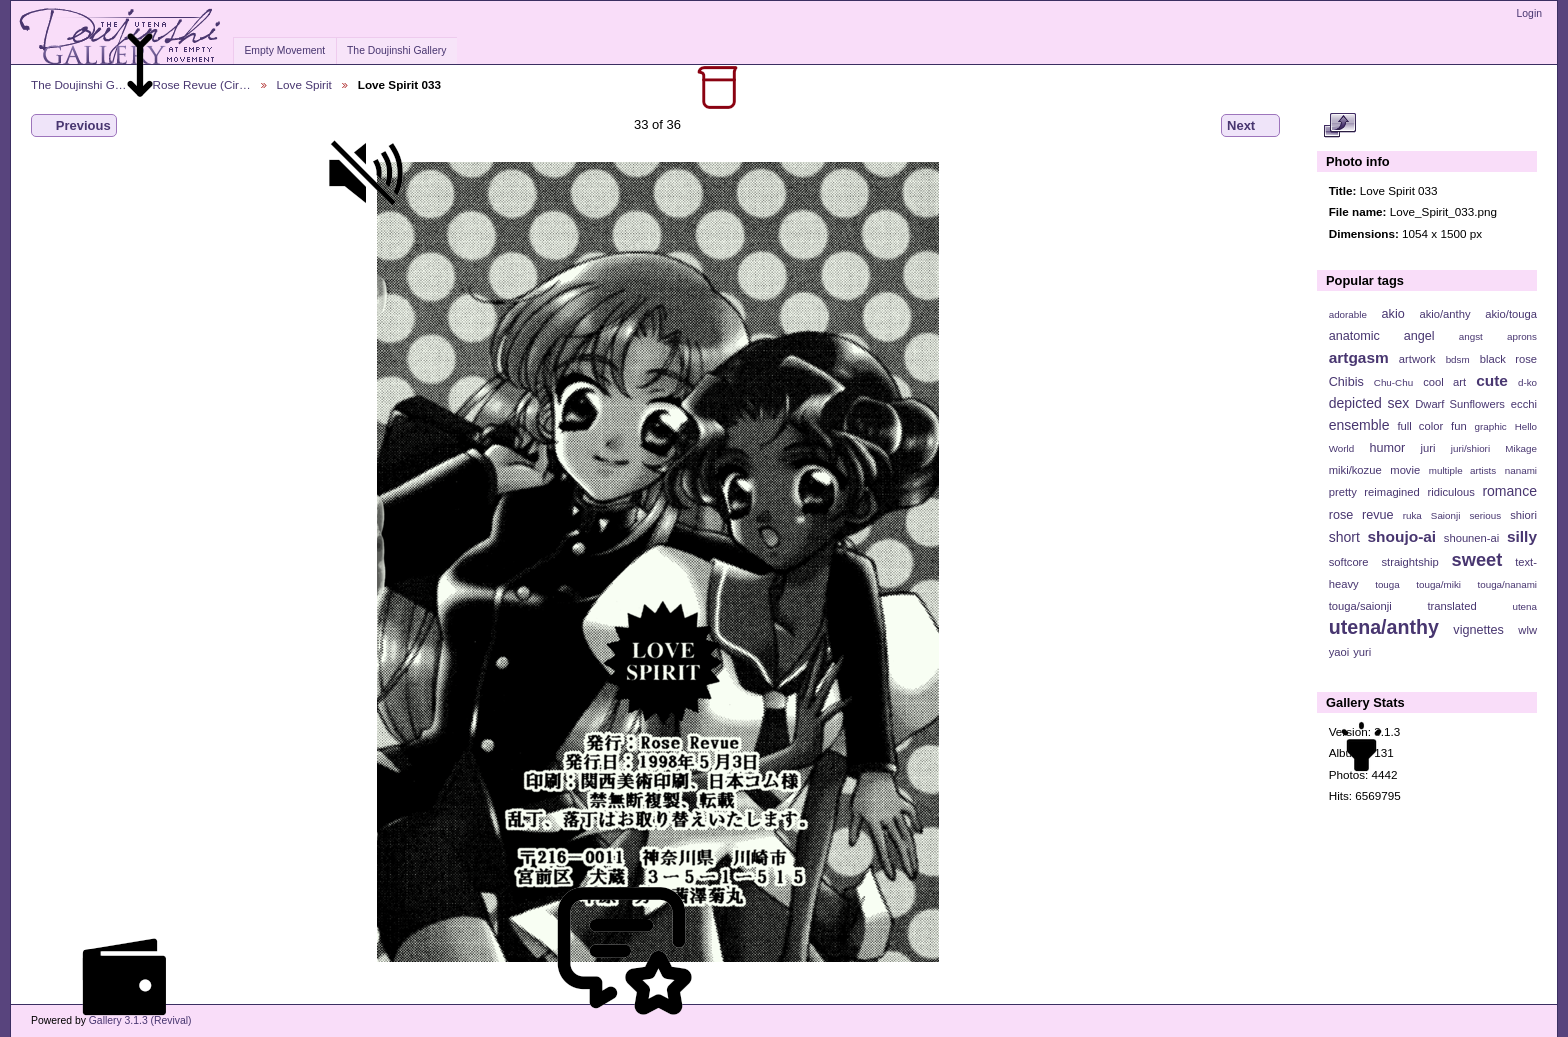 Image resolution: width=1568 pixels, height=1037 pixels. I want to click on highlight selected text, so click(1361, 746).